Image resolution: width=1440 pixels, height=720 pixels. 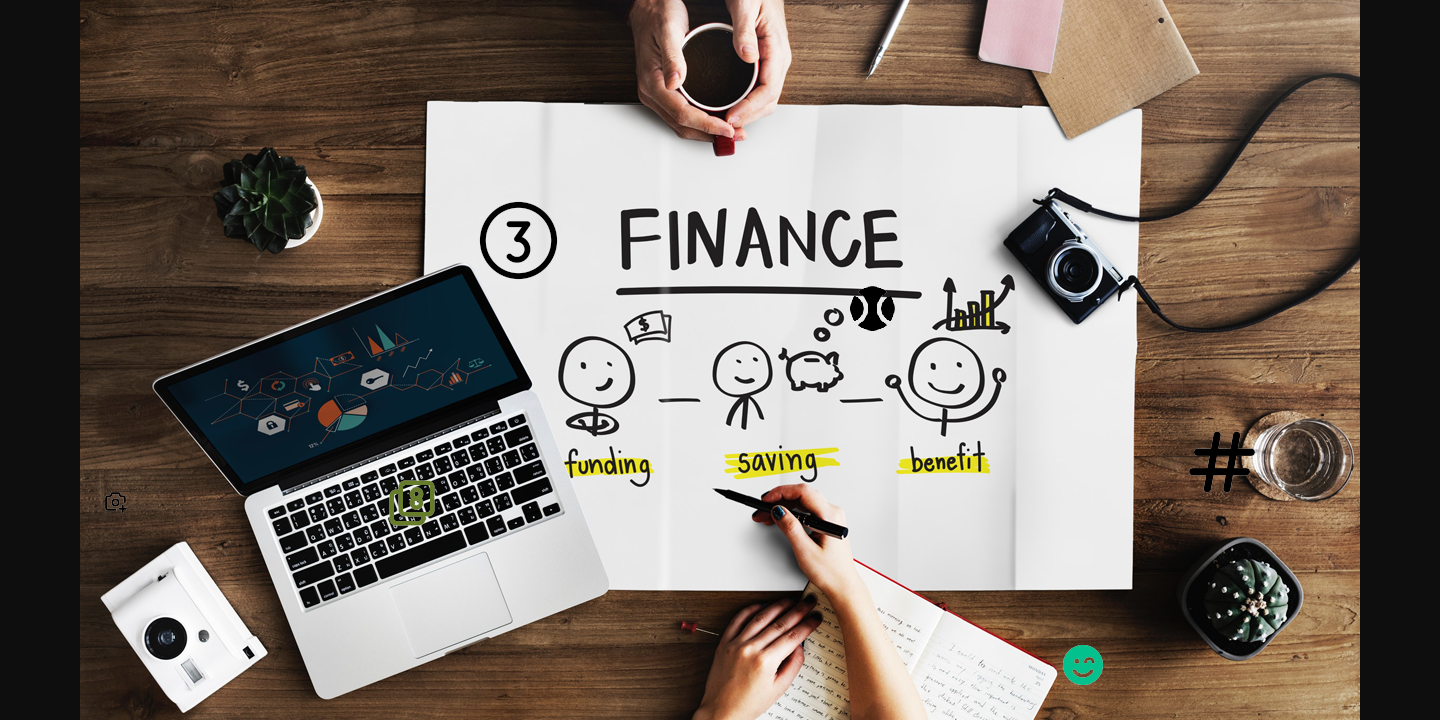 What do you see at coordinates (872, 308) in the screenshot?
I see `access baseball or sports content` at bounding box center [872, 308].